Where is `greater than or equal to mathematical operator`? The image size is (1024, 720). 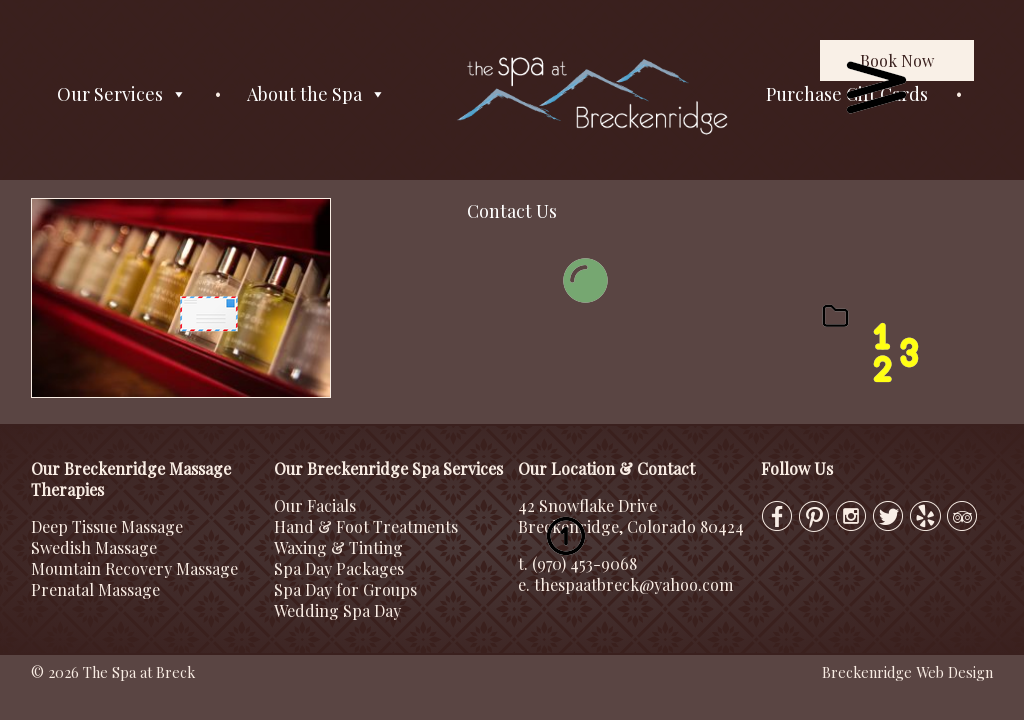 greater than or equal to mathematical operator is located at coordinates (876, 87).